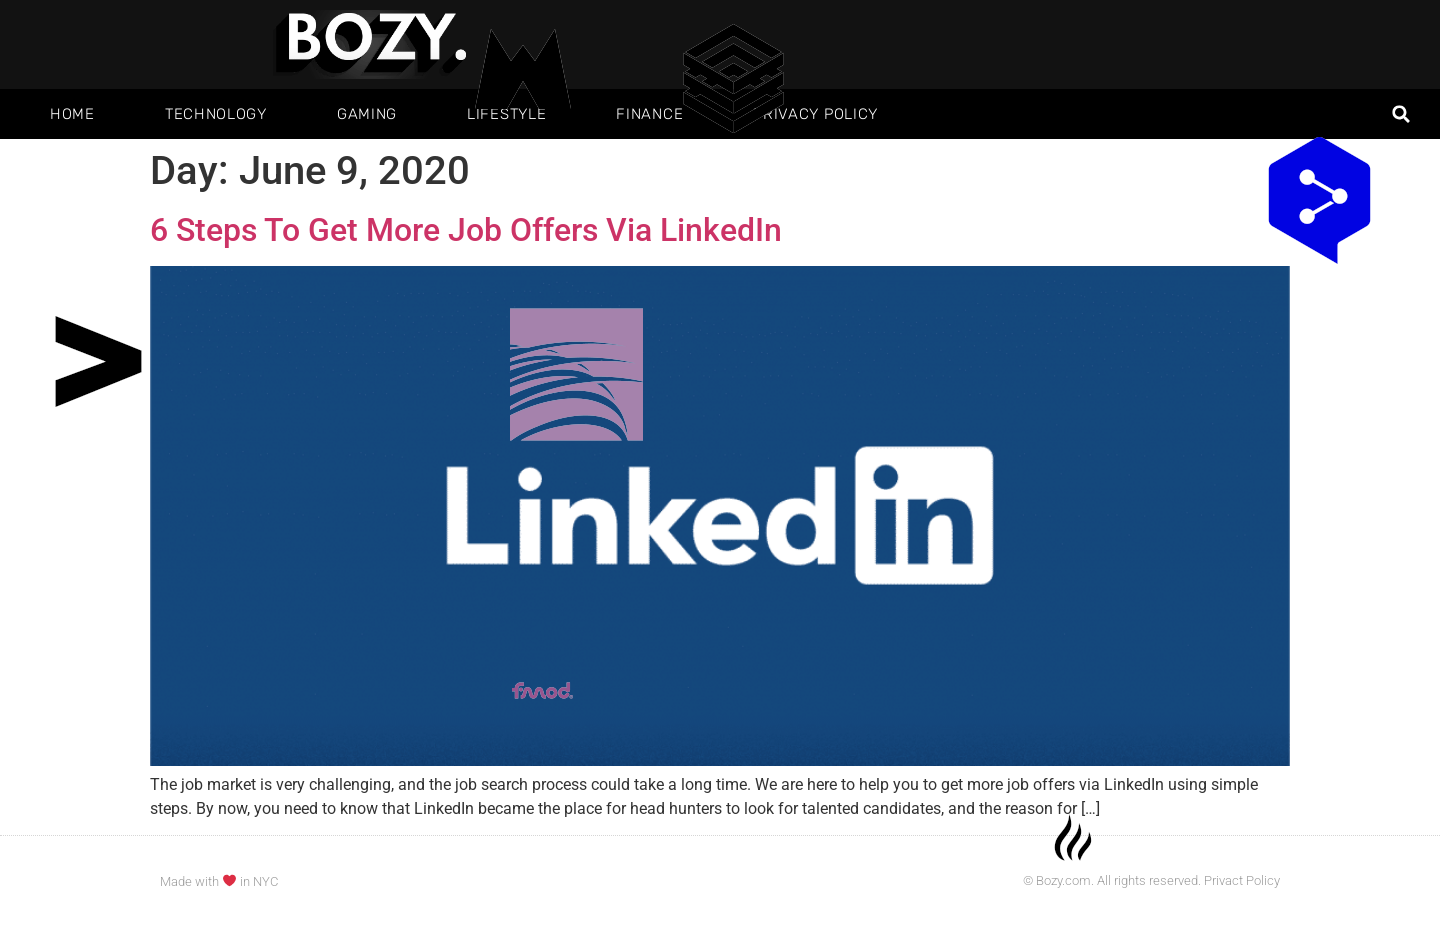  I want to click on open the Copa Airlines app, so click(576, 374).